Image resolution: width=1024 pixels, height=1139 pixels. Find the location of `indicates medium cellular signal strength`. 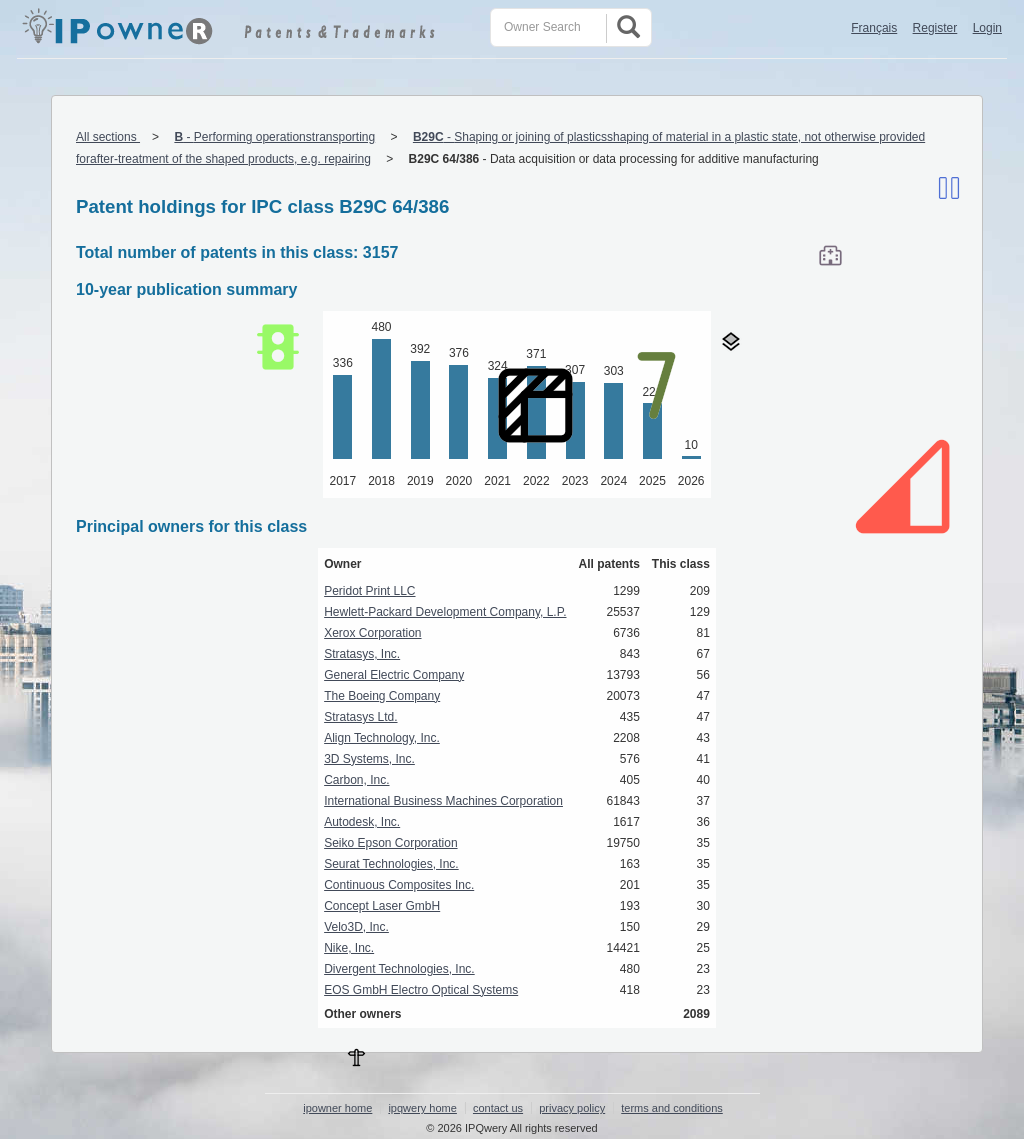

indicates medium cellular signal strength is located at coordinates (910, 490).